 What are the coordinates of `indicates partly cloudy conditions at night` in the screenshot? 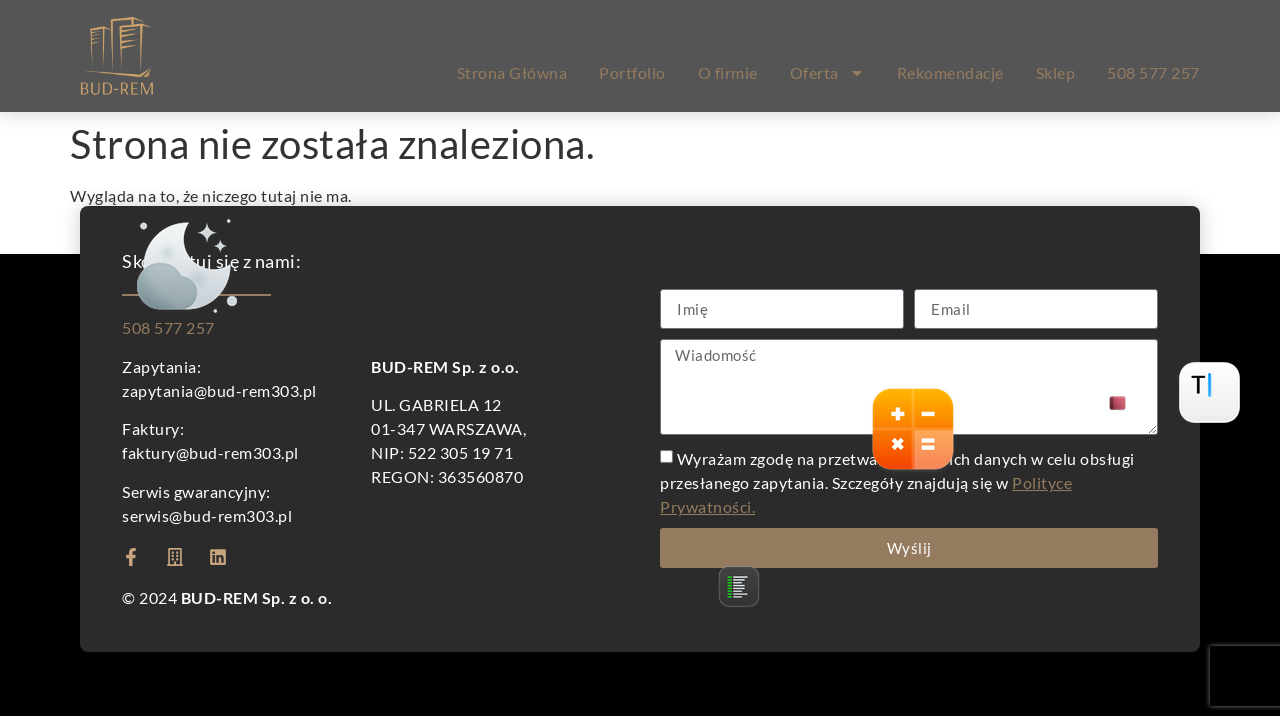 It's located at (187, 266).